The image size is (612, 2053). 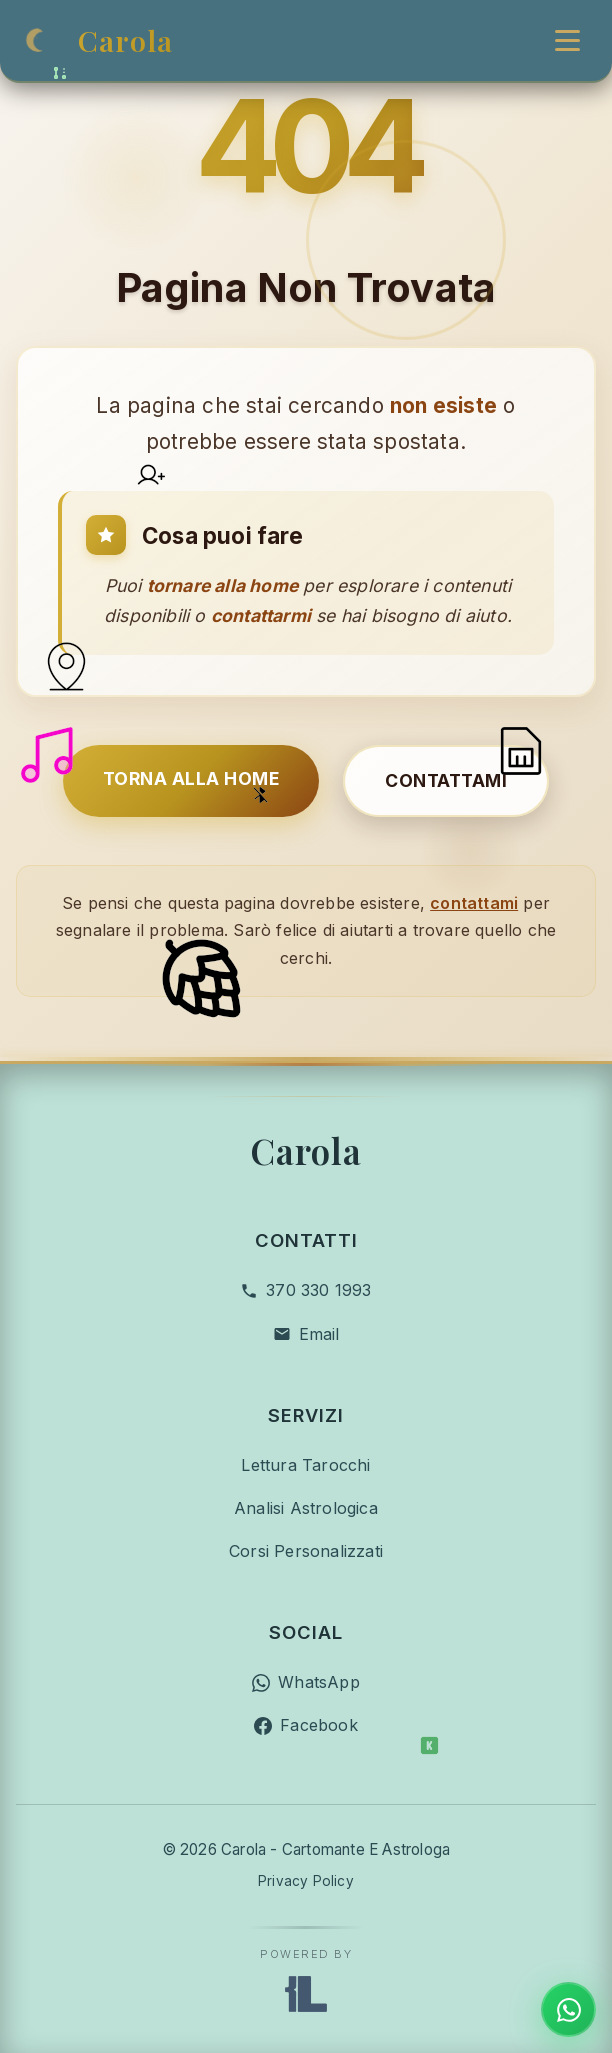 What do you see at coordinates (150, 475) in the screenshot?
I see `add a new user or contact` at bounding box center [150, 475].